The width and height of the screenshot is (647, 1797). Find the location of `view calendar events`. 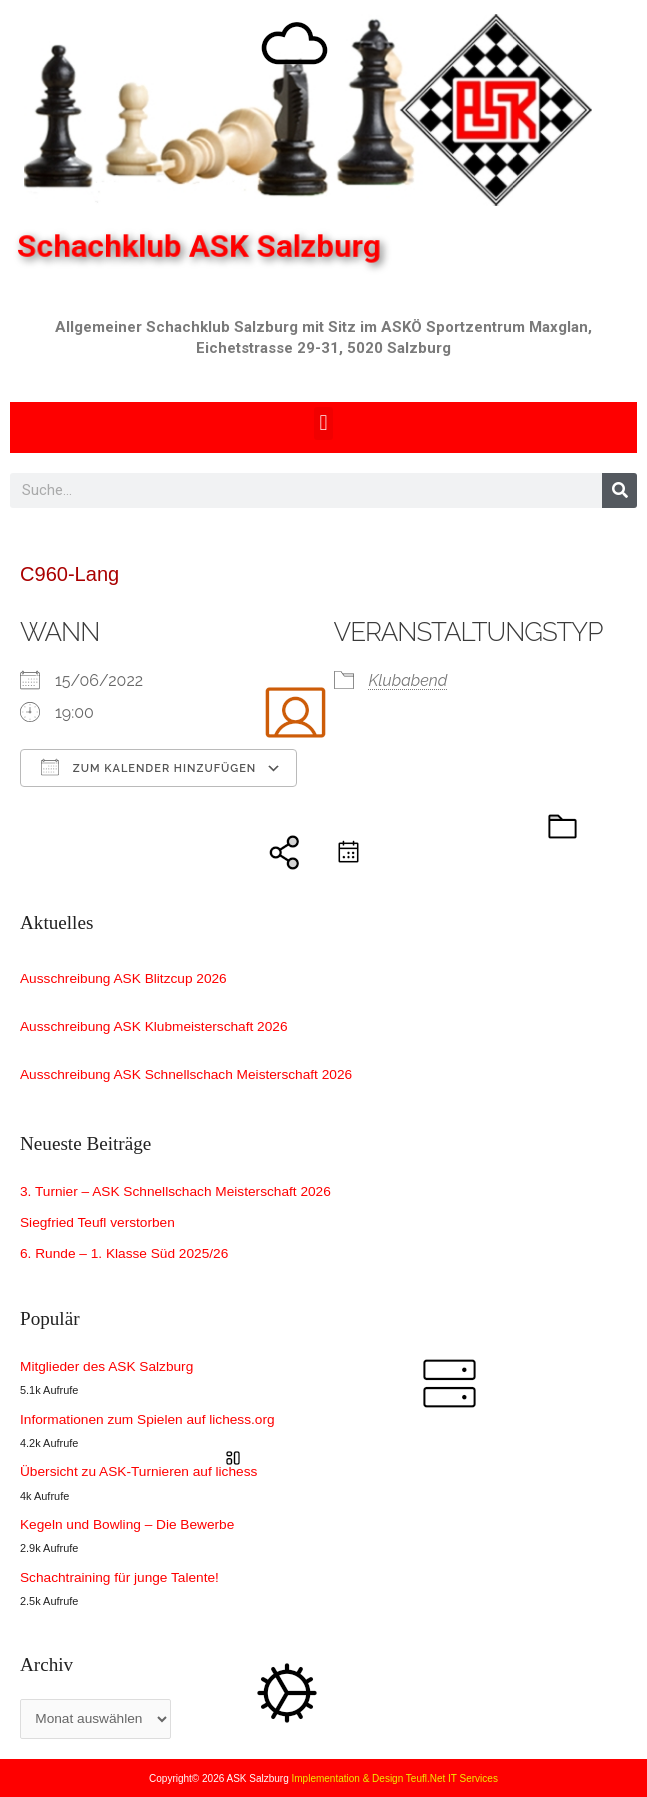

view calendar events is located at coordinates (348, 852).